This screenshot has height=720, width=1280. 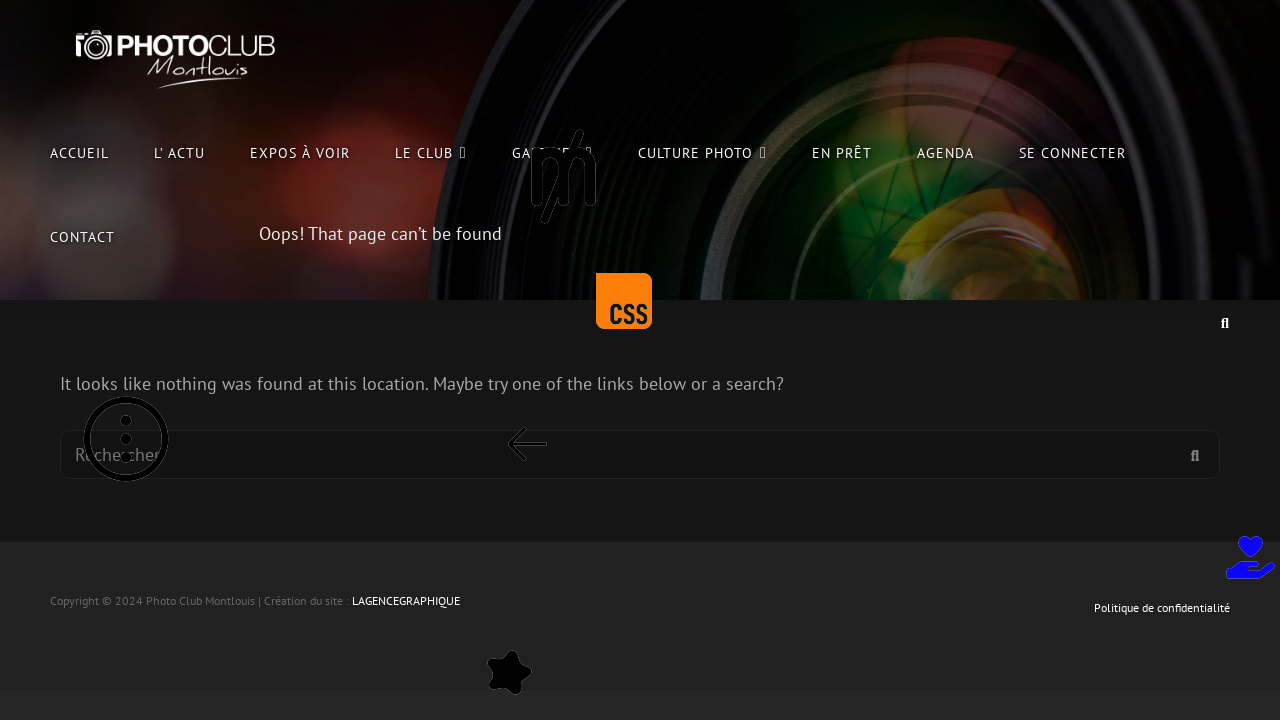 I want to click on open more options menu, so click(x=126, y=439).